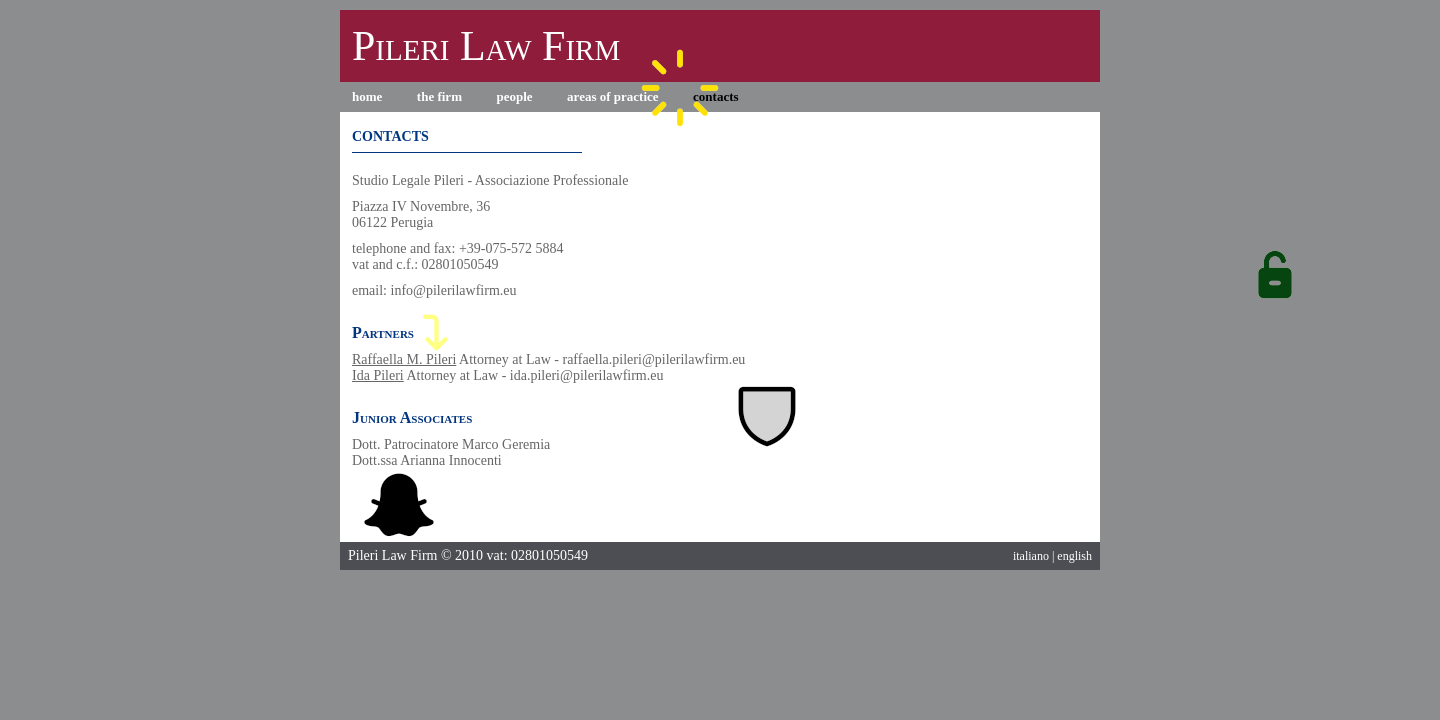  What do you see at coordinates (399, 506) in the screenshot?
I see `open Snapchat app` at bounding box center [399, 506].